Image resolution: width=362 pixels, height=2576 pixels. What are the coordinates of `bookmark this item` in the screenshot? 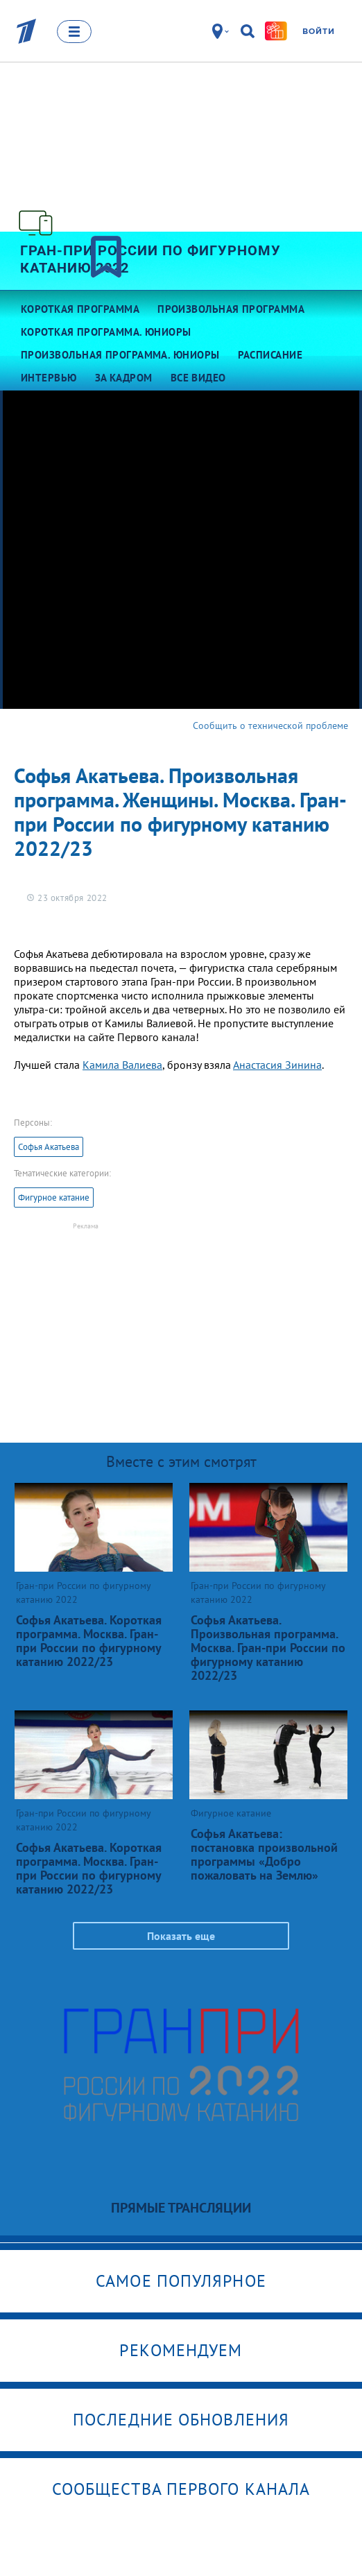 It's located at (106, 256).